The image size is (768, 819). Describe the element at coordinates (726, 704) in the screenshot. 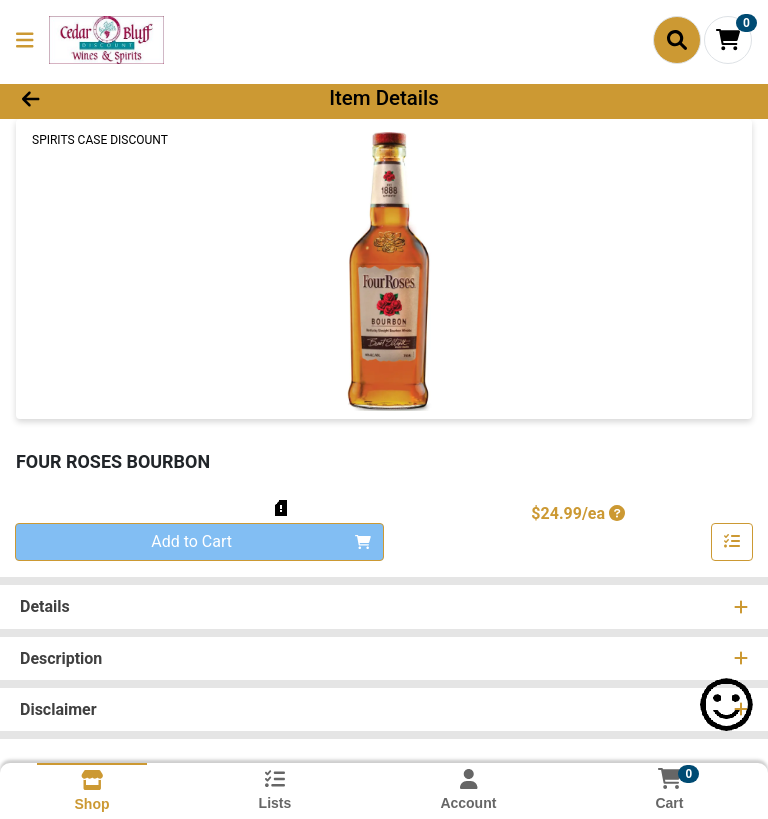

I see `rate your experience with a positive reaction` at that location.